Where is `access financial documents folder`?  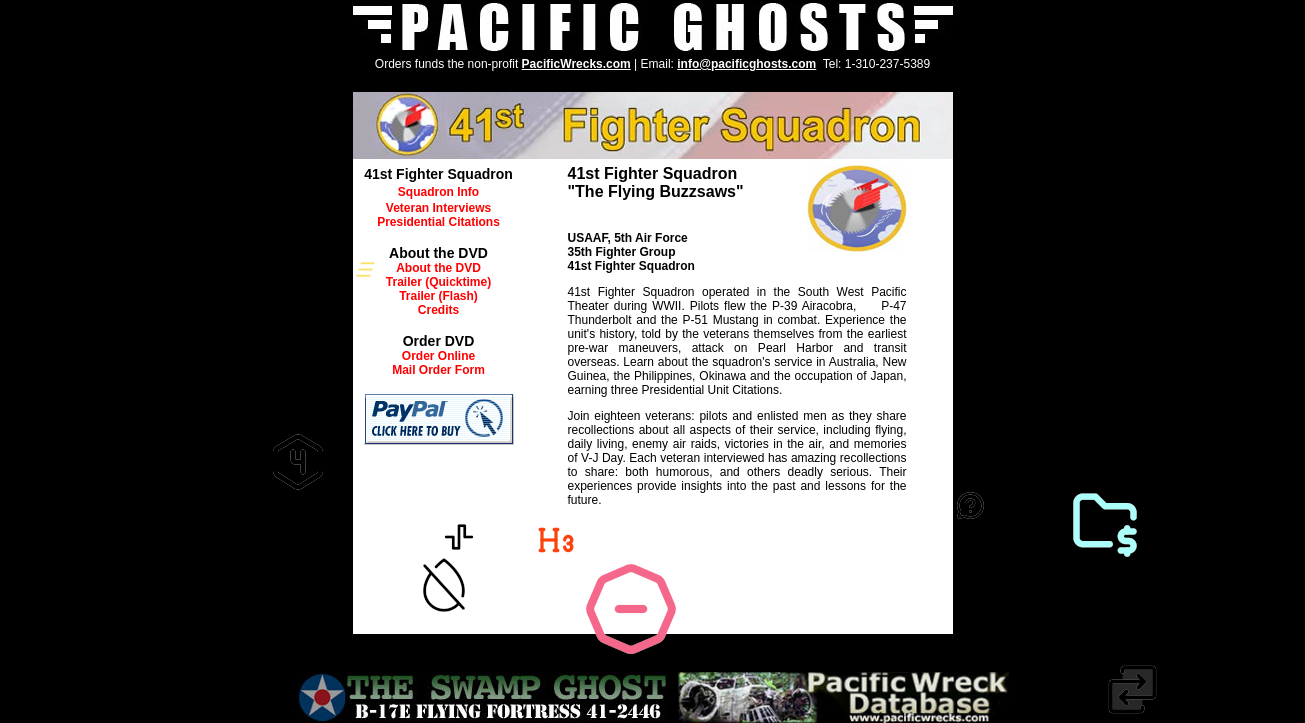 access financial documents folder is located at coordinates (1105, 522).